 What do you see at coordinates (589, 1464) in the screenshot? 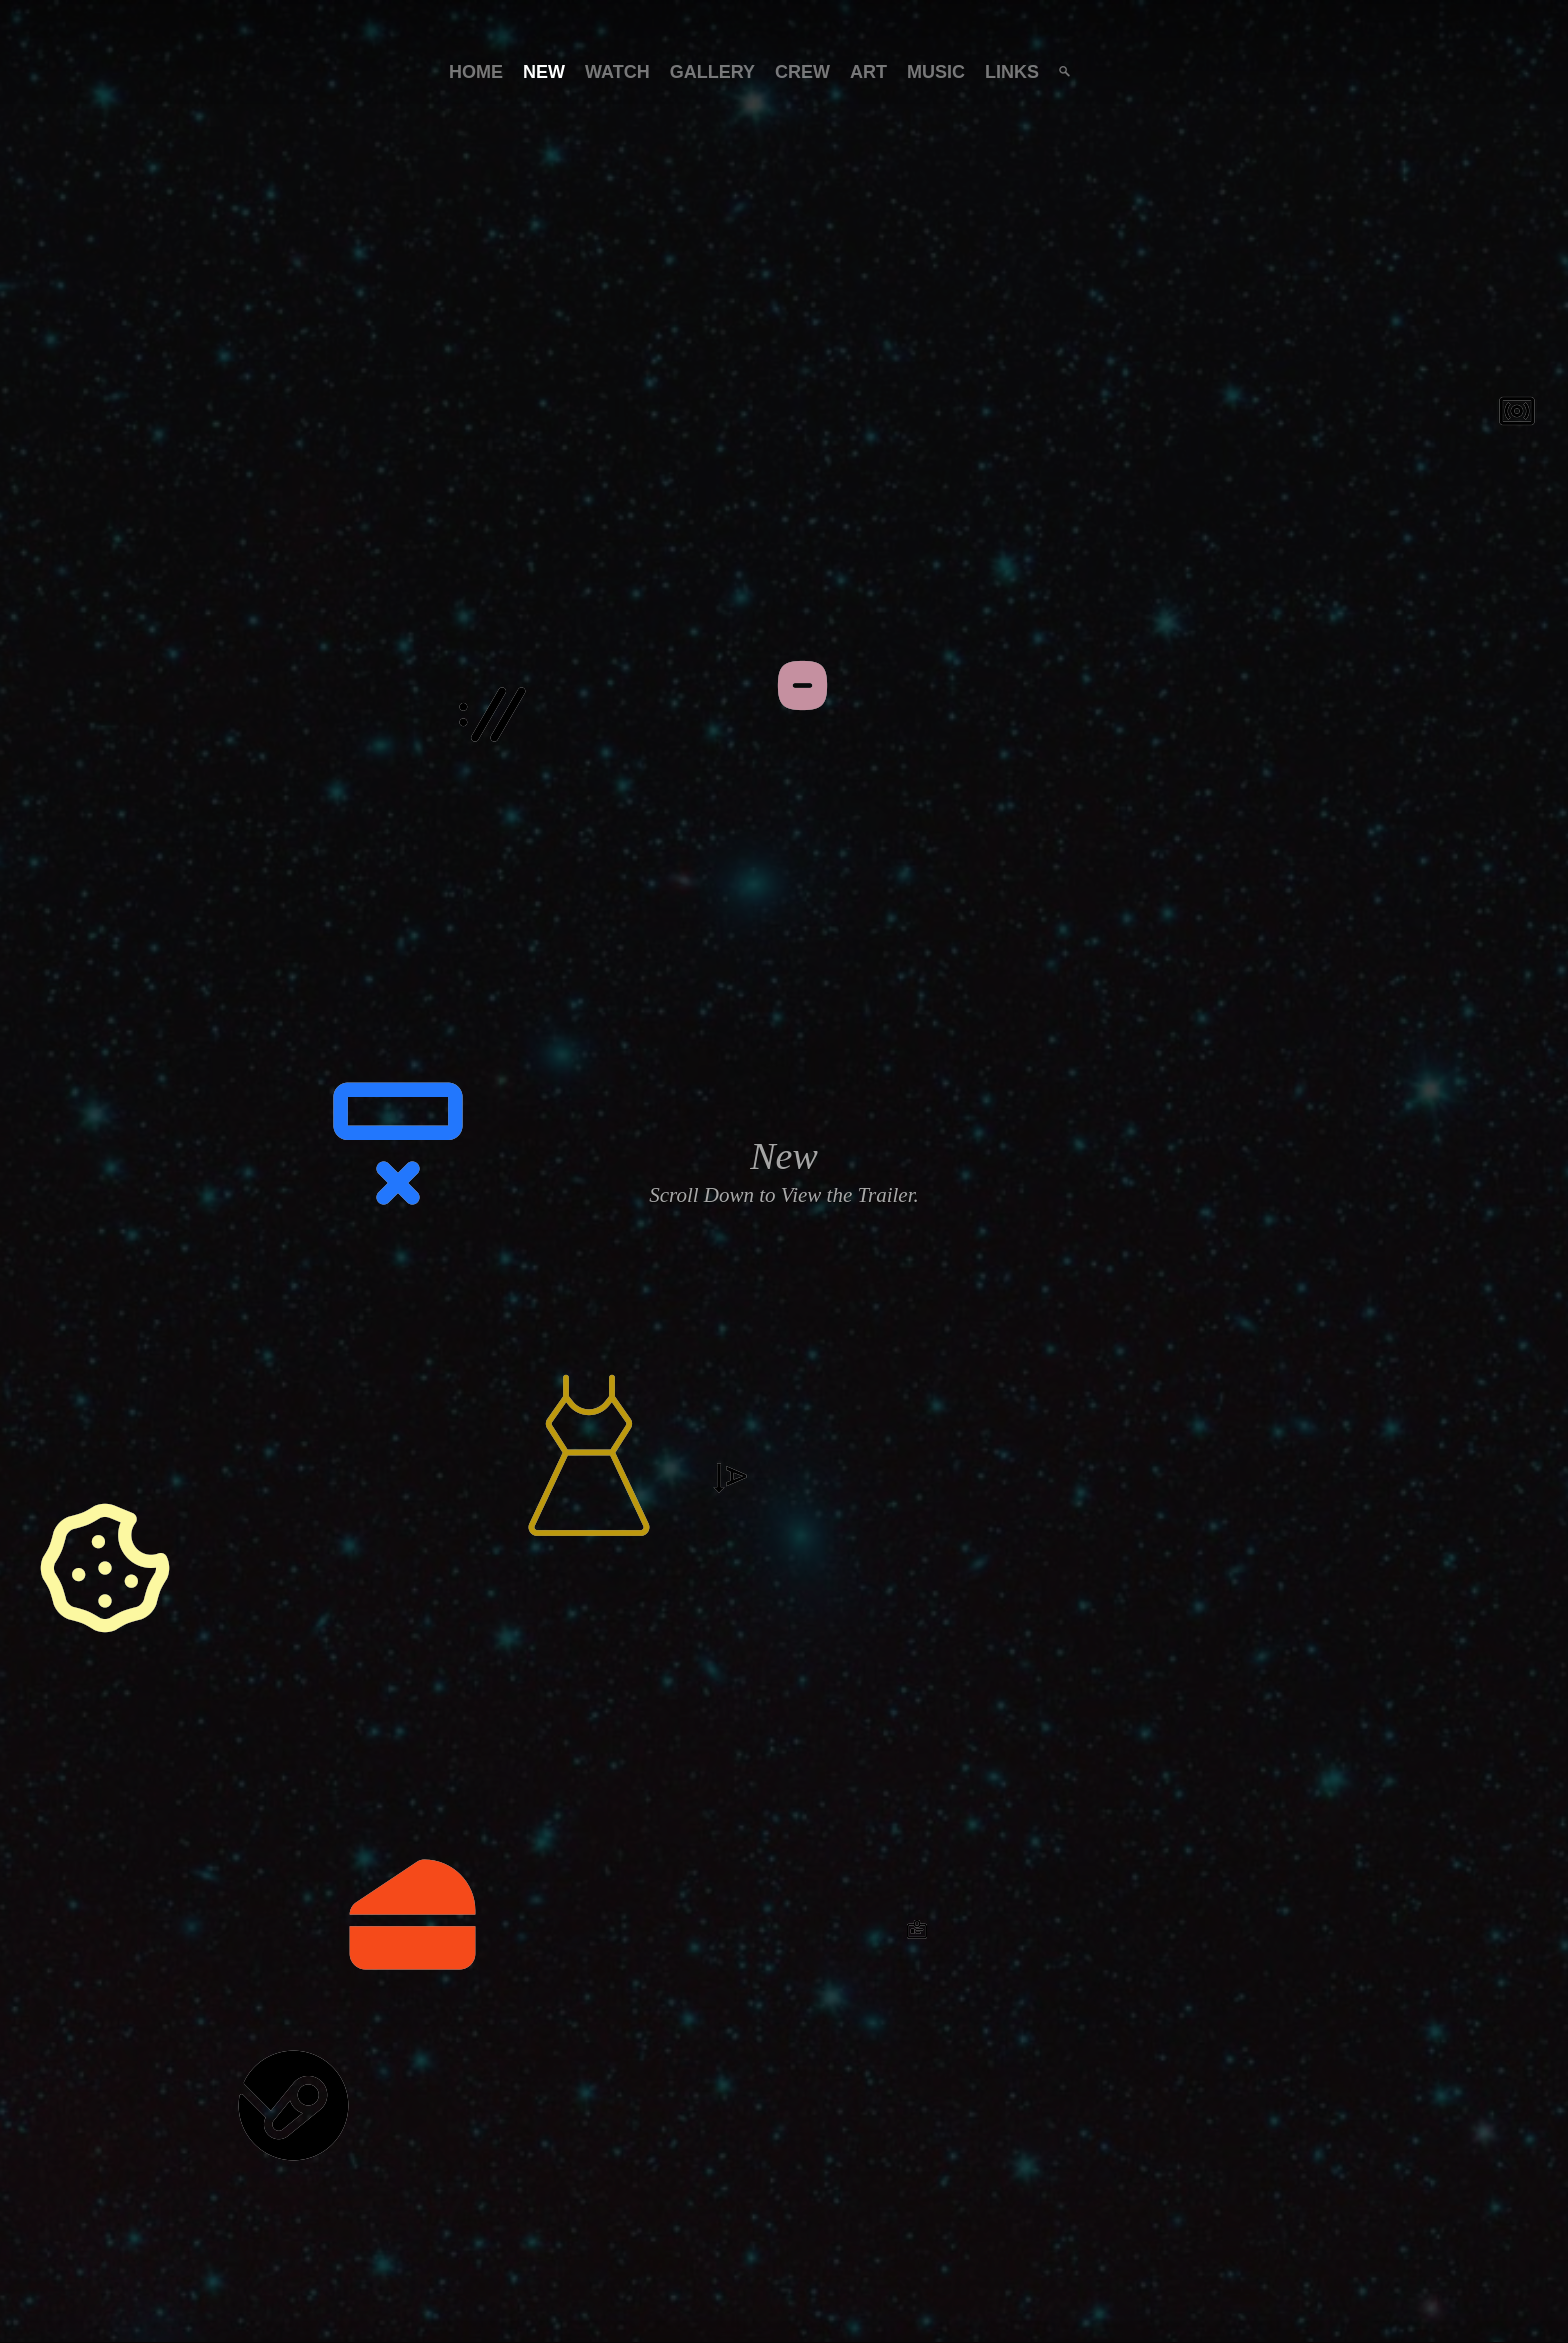
I see `browse women's clothing` at bounding box center [589, 1464].